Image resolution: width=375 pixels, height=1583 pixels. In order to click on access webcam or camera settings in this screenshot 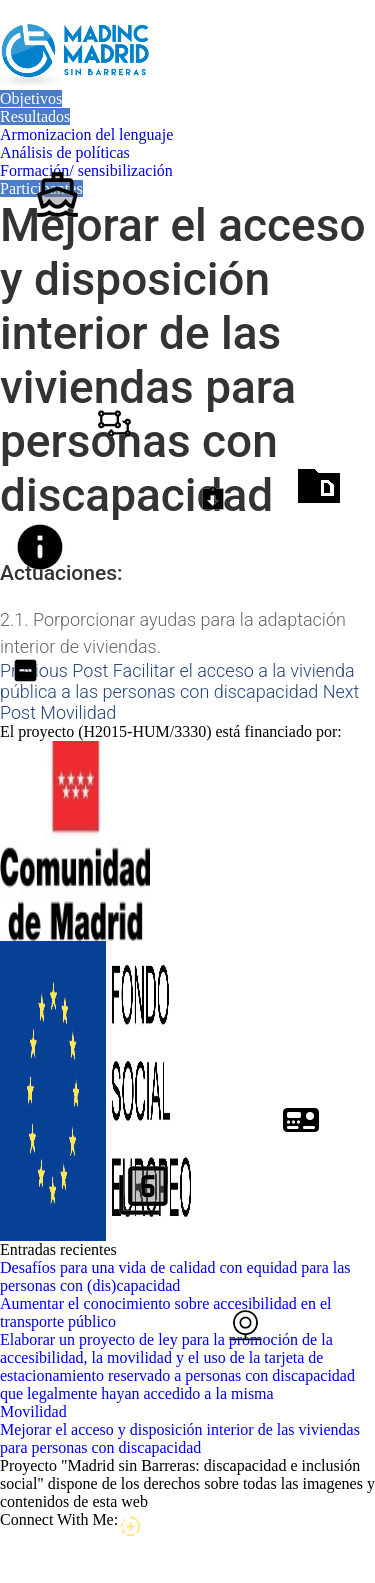, I will do `click(245, 1326)`.